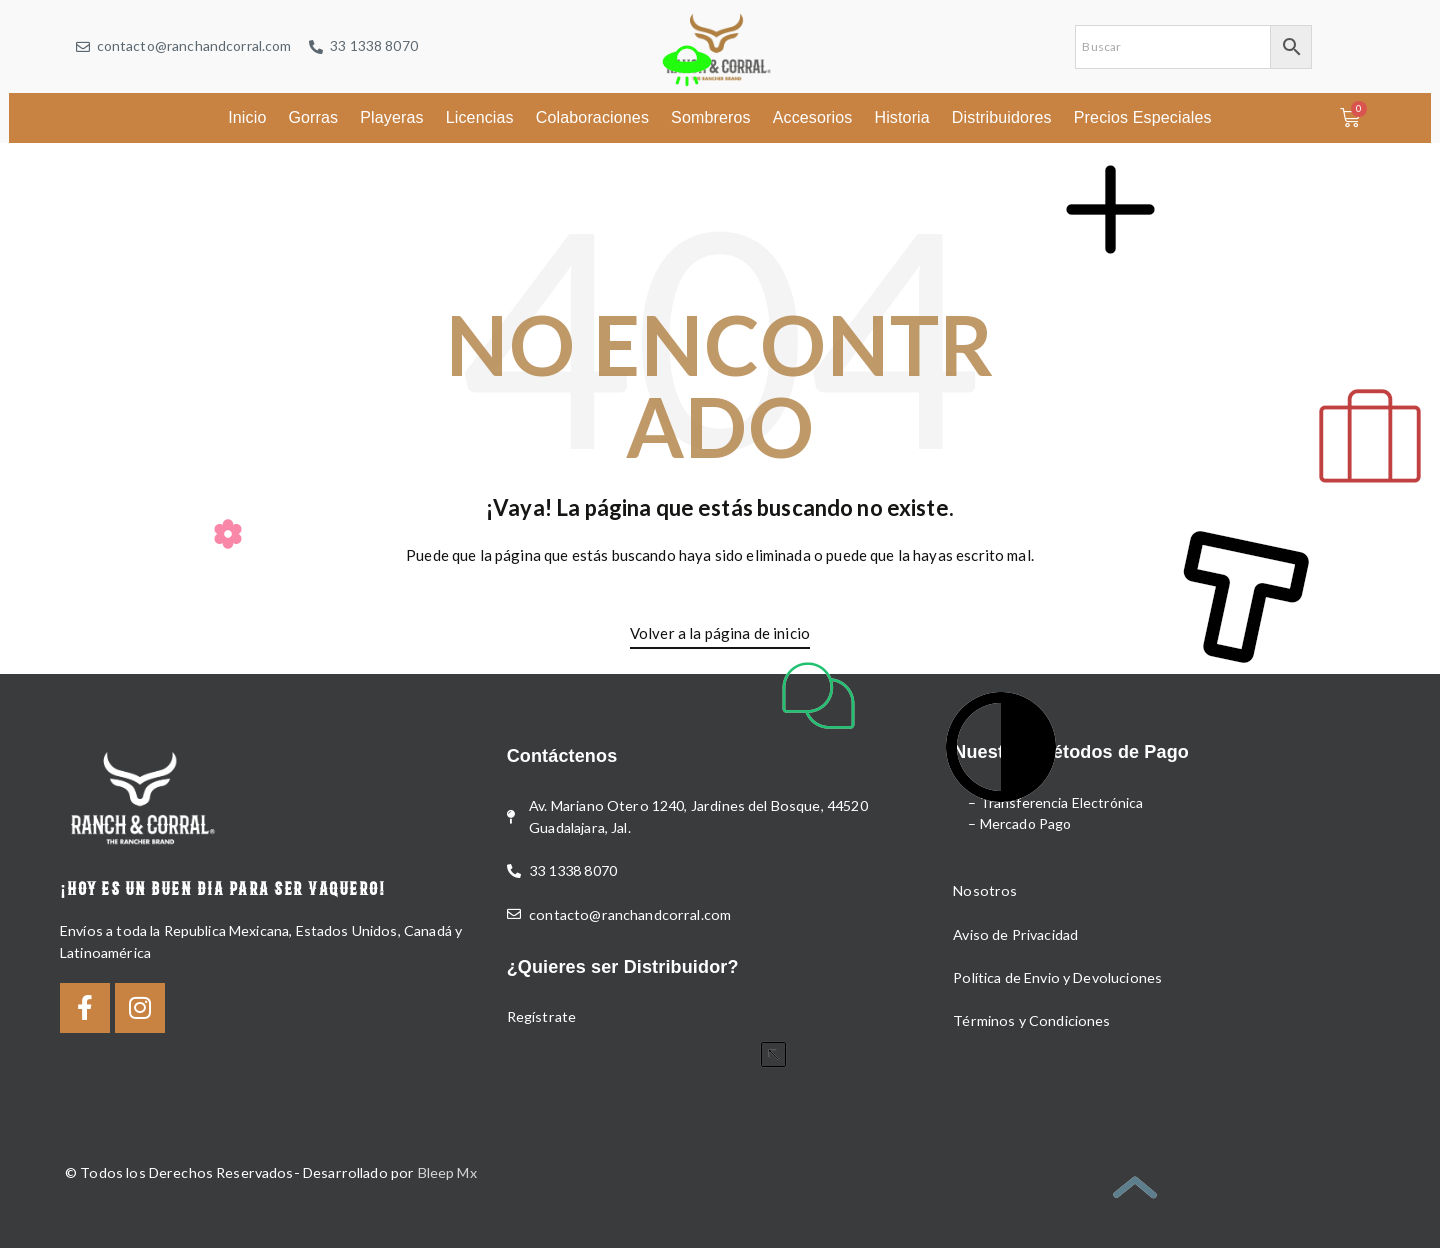 The width and height of the screenshot is (1440, 1248). Describe the element at coordinates (1110, 209) in the screenshot. I see `add a new item` at that location.